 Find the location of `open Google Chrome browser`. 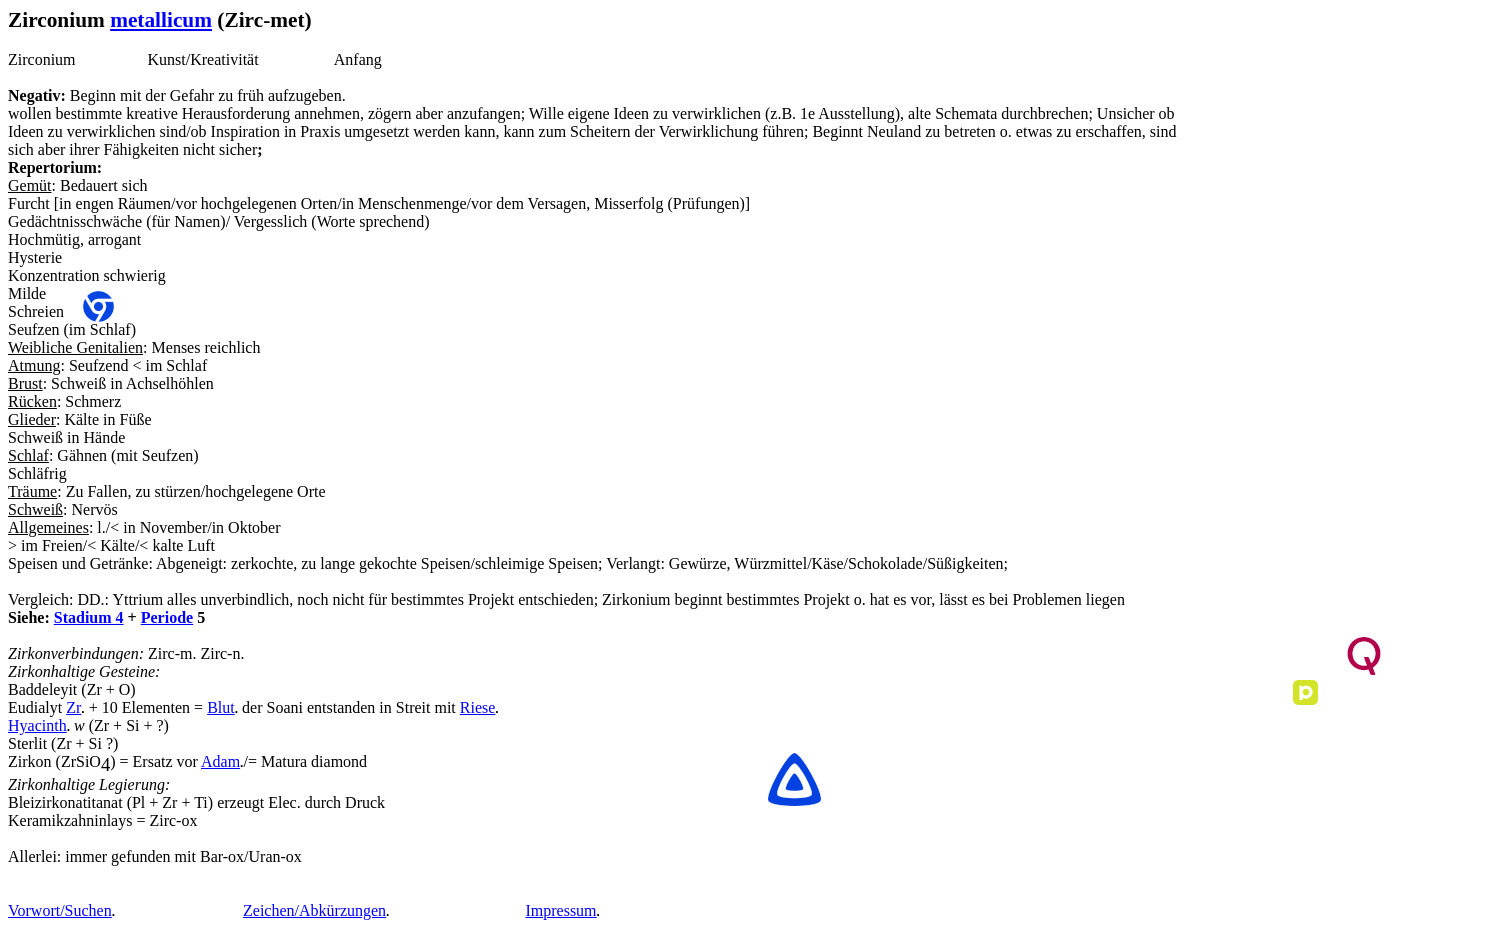

open Google Chrome browser is located at coordinates (98, 306).